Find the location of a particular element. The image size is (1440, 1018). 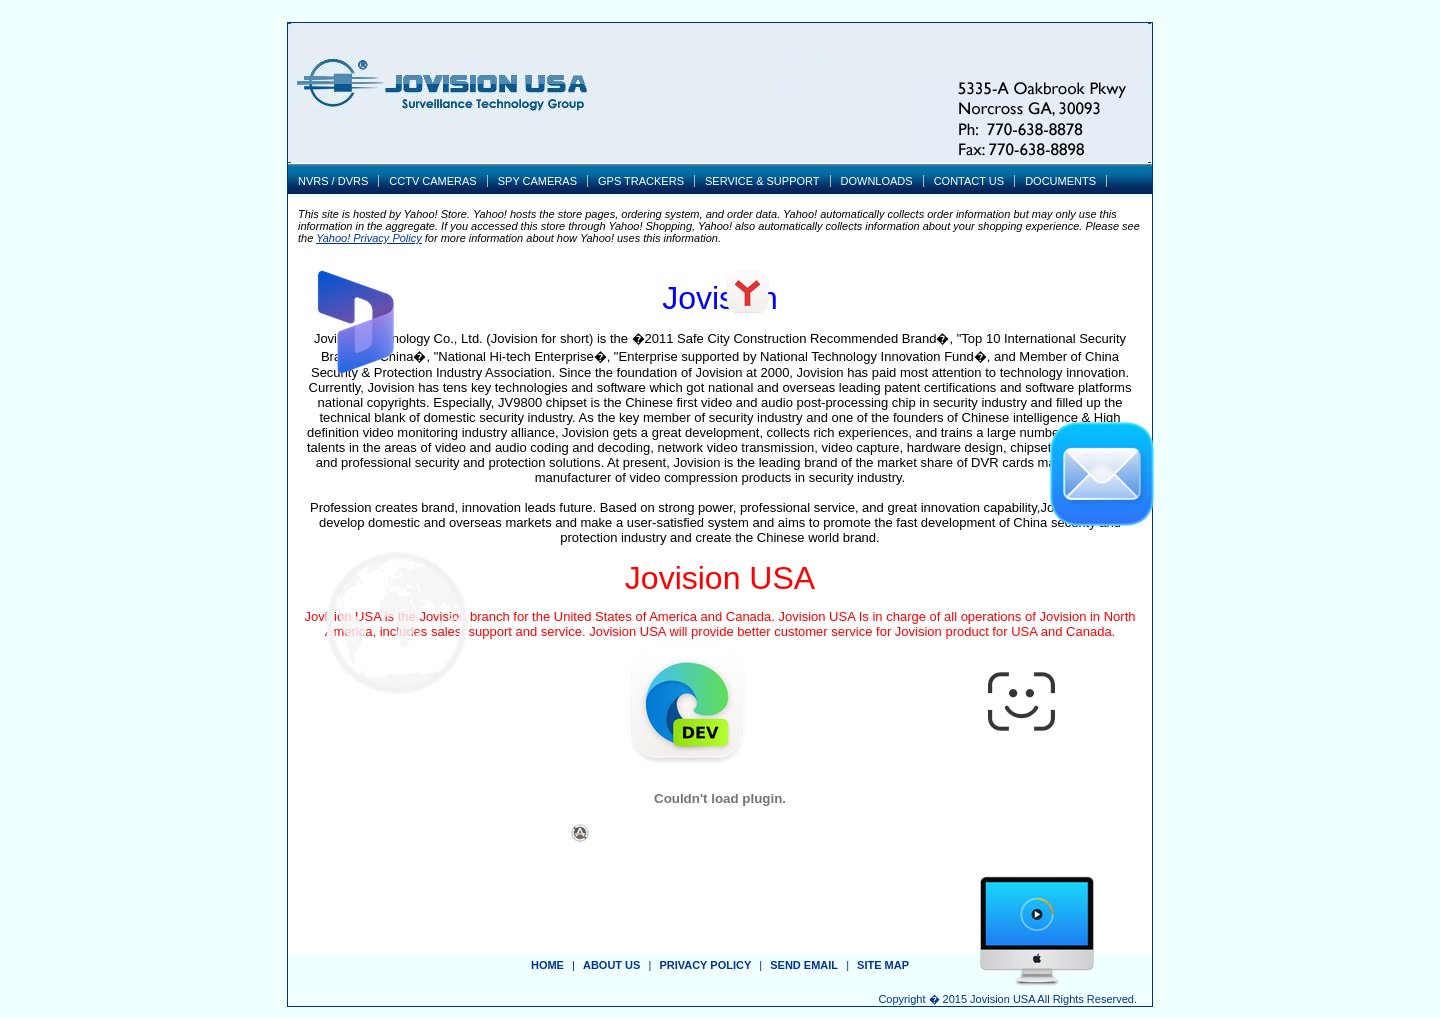

open yandex browser is located at coordinates (747, 291).